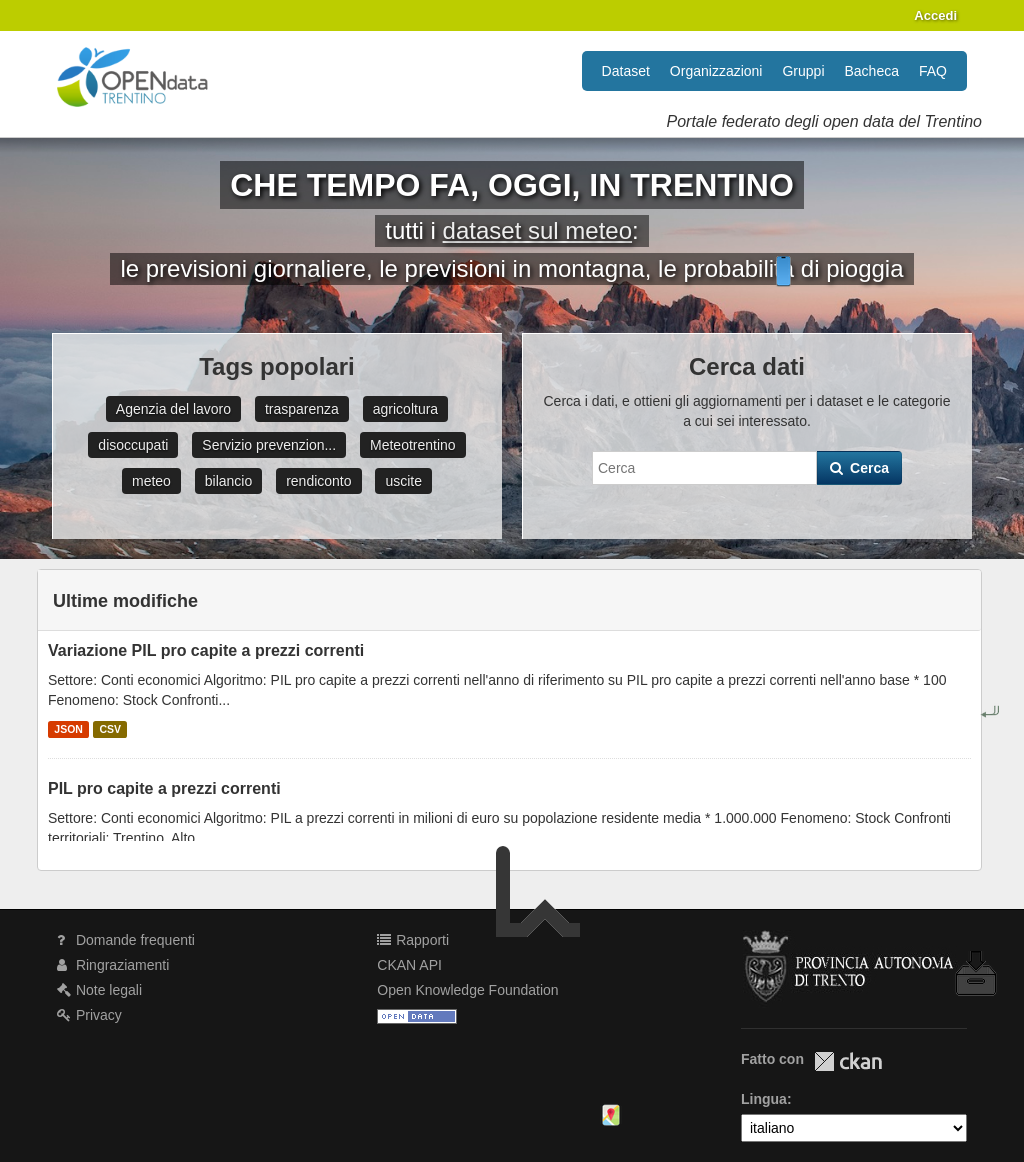  I want to click on manage connected iPhone device, so click(783, 271).